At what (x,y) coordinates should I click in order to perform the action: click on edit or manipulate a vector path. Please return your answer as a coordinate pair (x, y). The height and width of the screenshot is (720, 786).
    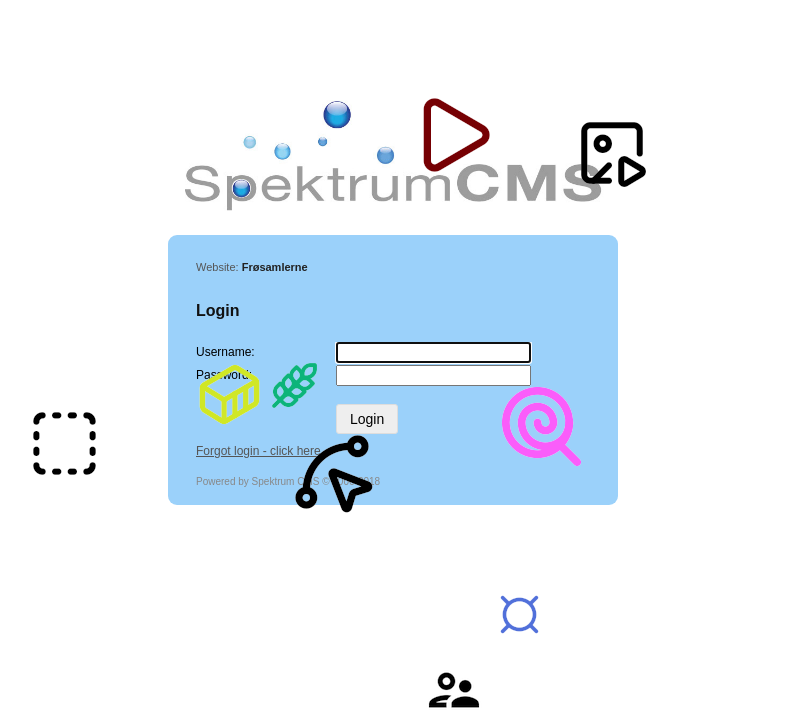
    Looking at the image, I should click on (332, 472).